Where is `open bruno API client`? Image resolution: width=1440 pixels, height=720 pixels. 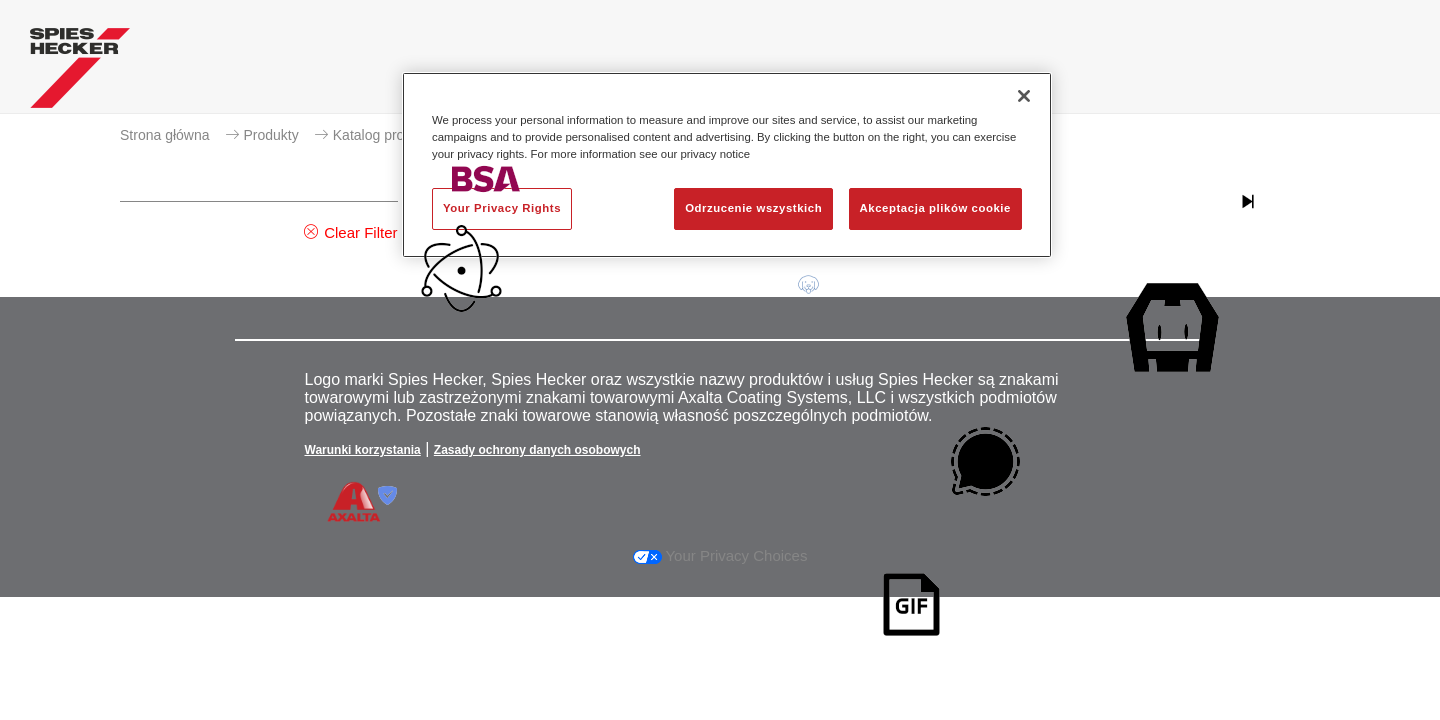 open bruno API client is located at coordinates (808, 284).